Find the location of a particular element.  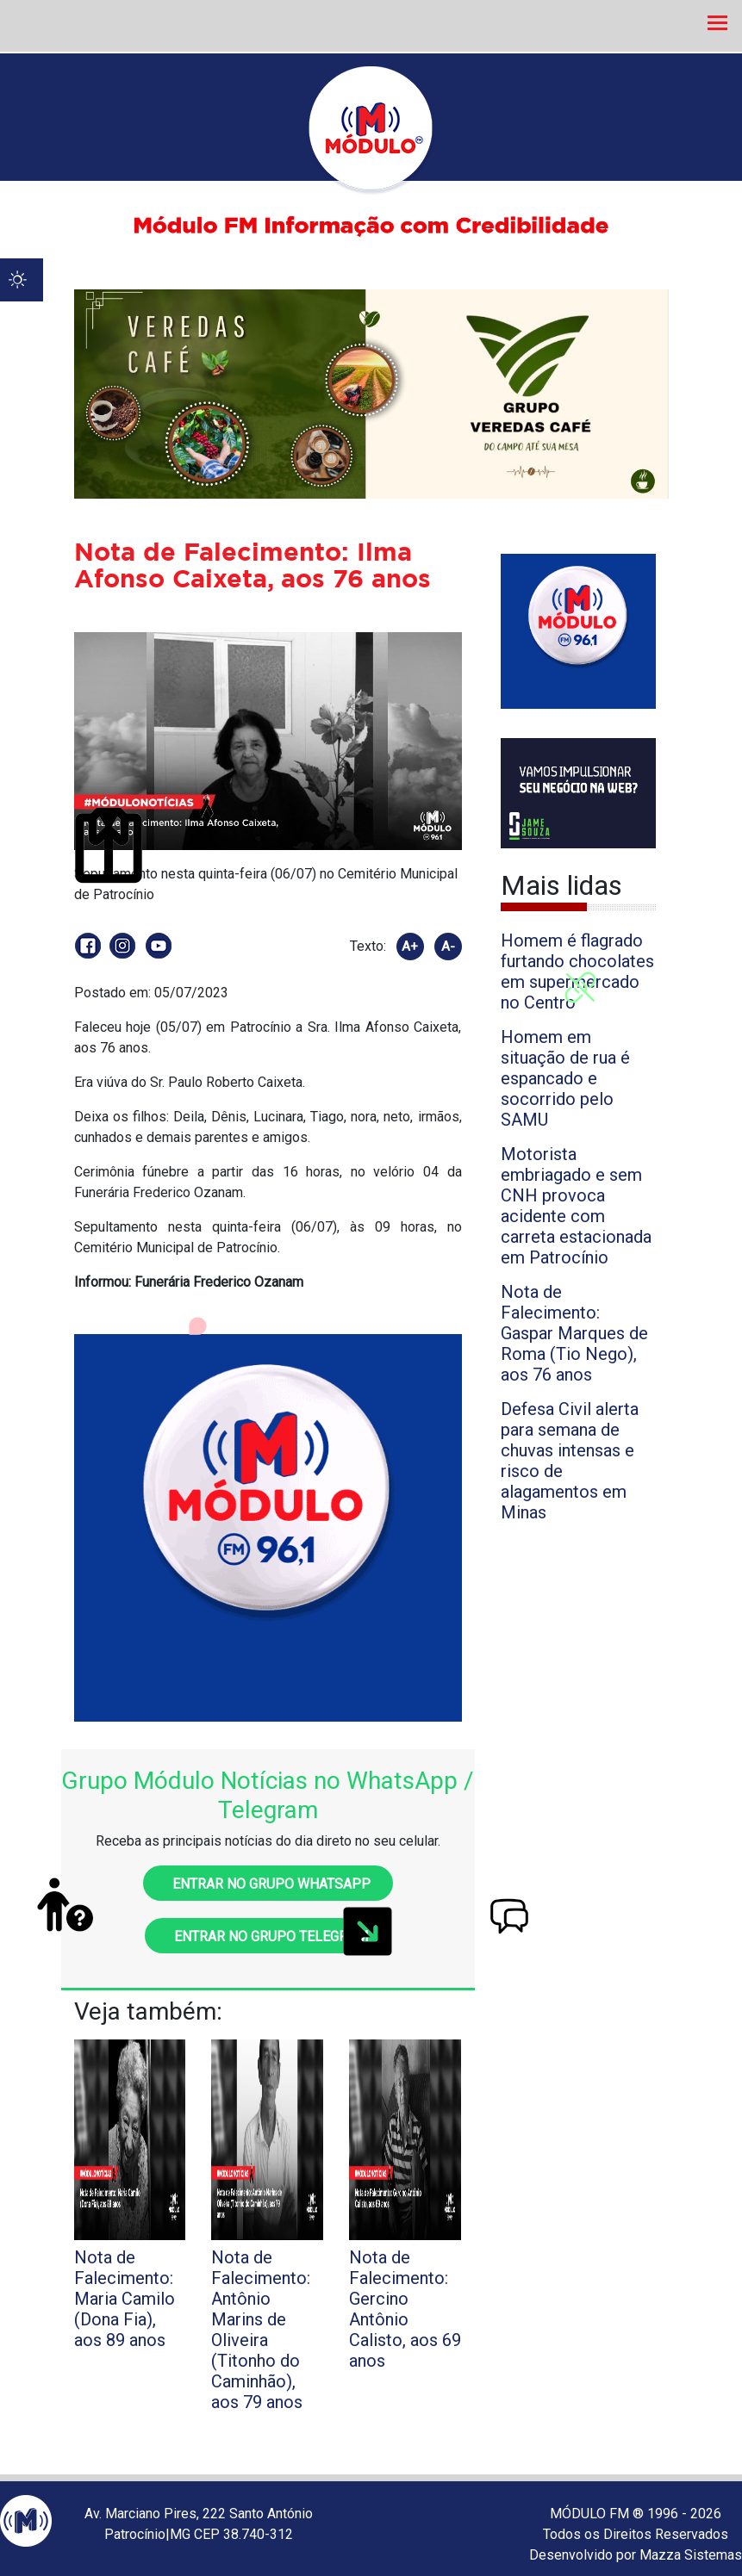

unlink or disconnect a linked item is located at coordinates (580, 987).